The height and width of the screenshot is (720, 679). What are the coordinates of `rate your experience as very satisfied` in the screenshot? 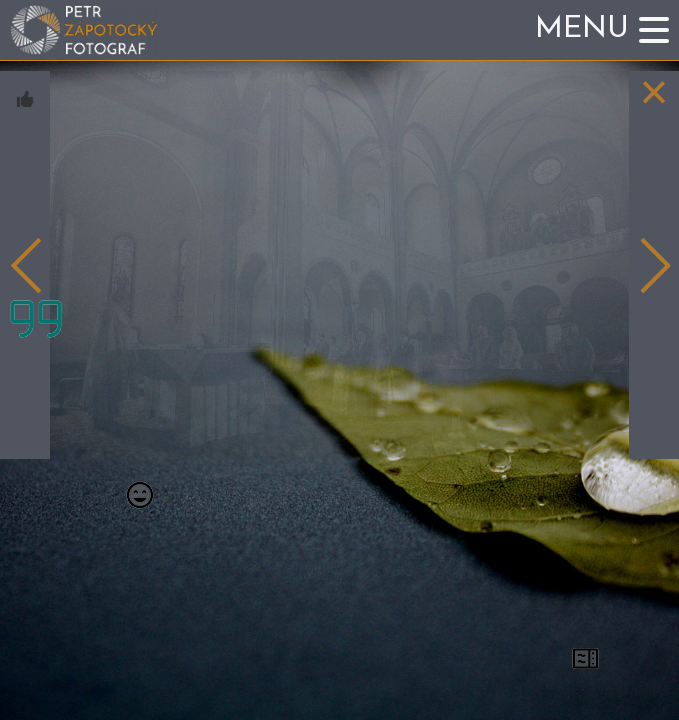 It's located at (140, 495).